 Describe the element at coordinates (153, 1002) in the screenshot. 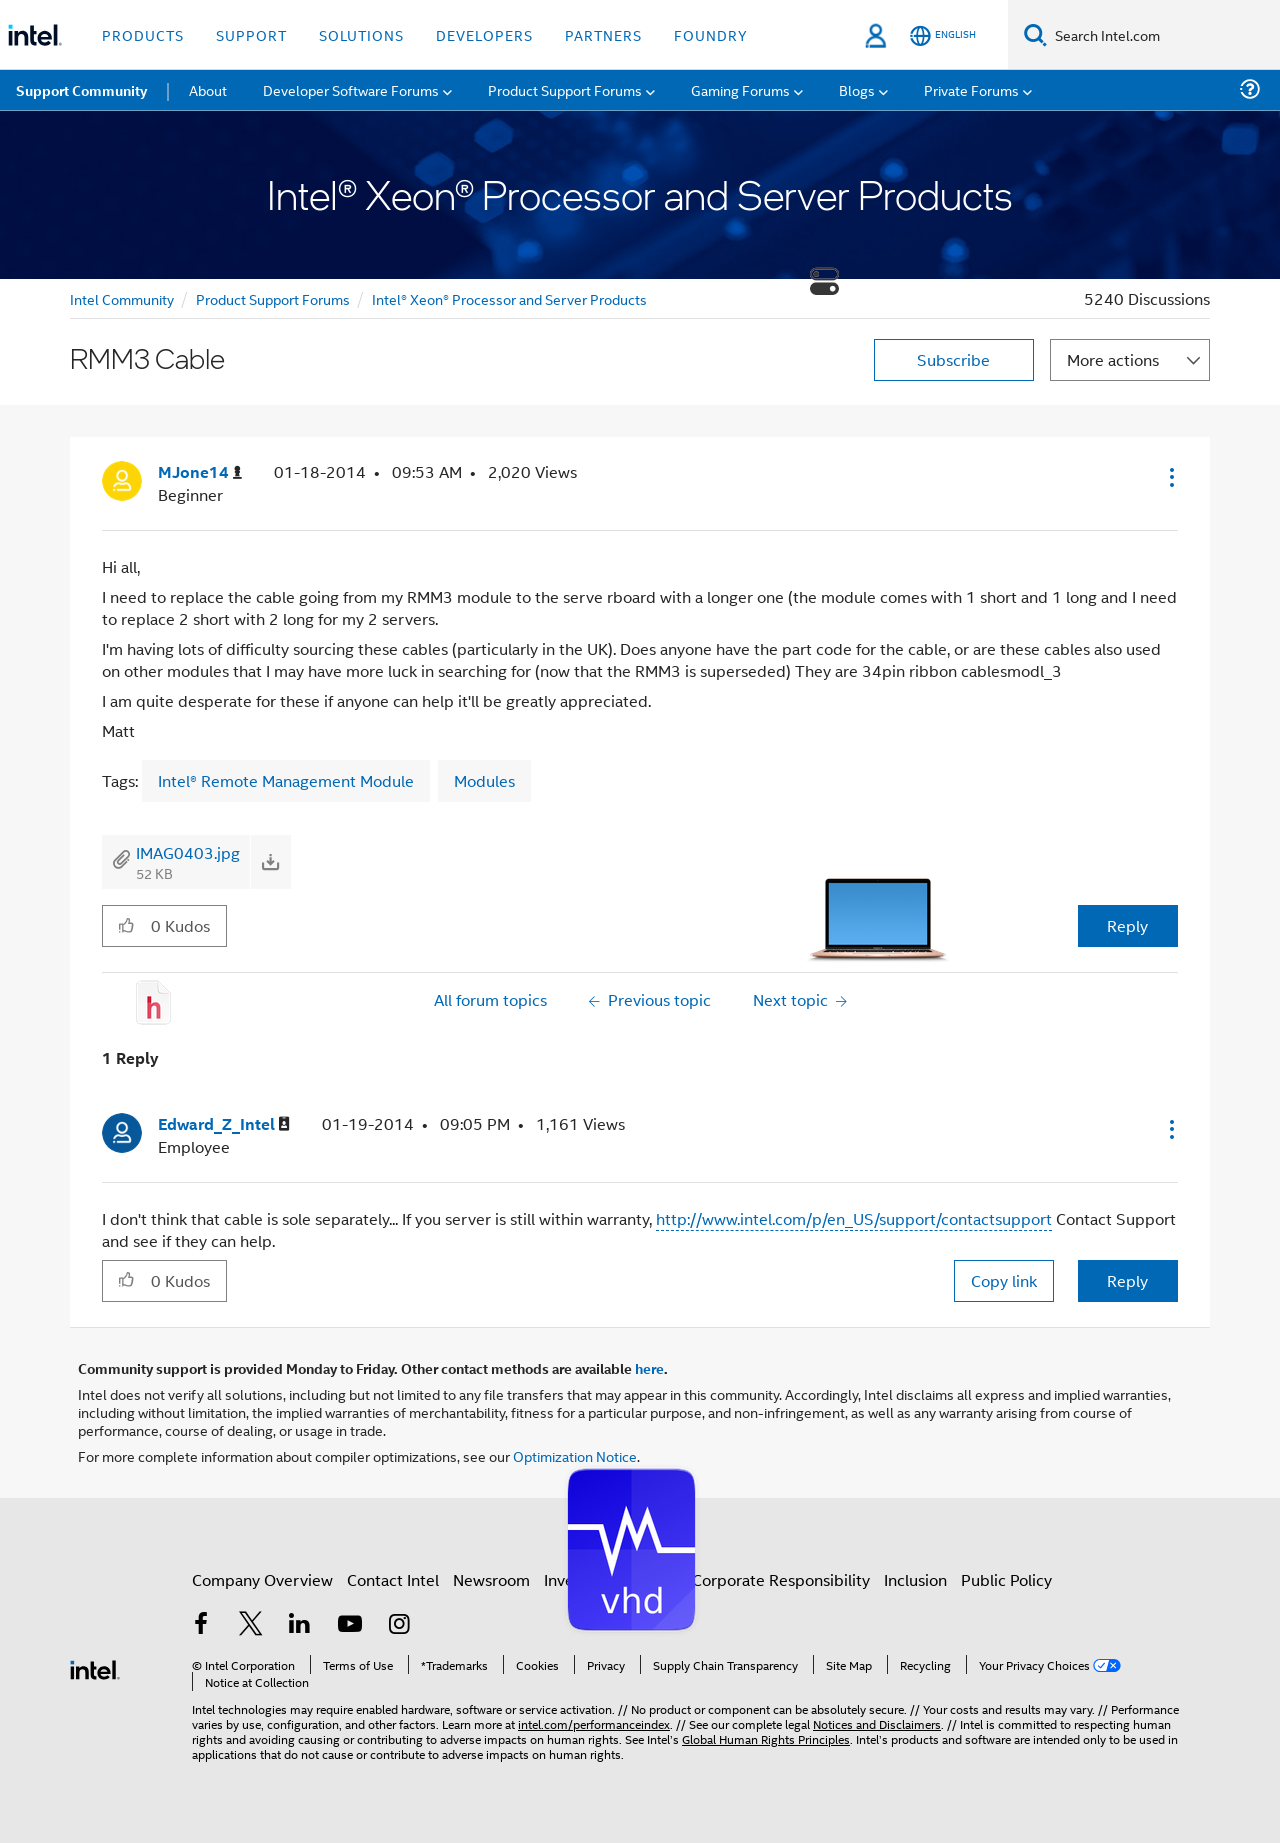

I see `c/c++ header file` at that location.